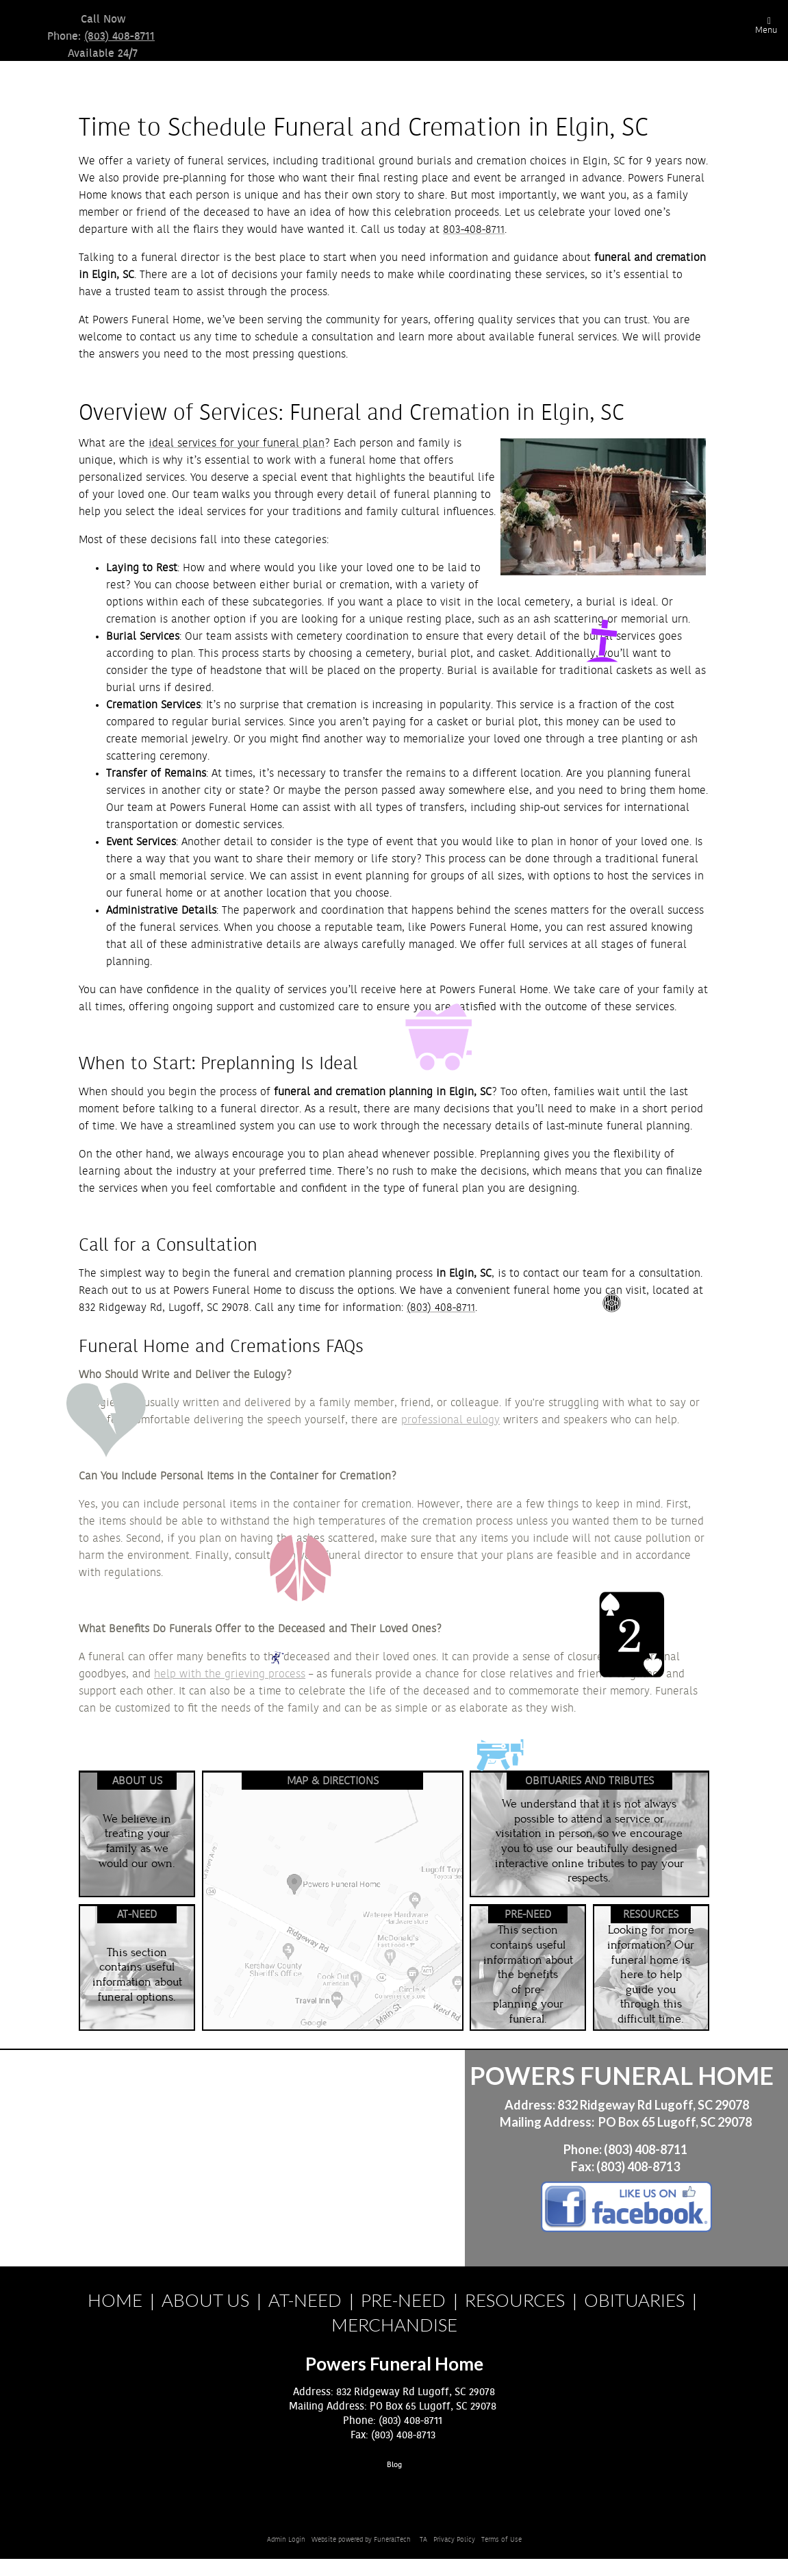  I want to click on access mining or resource collection game feature, so click(440, 1034).